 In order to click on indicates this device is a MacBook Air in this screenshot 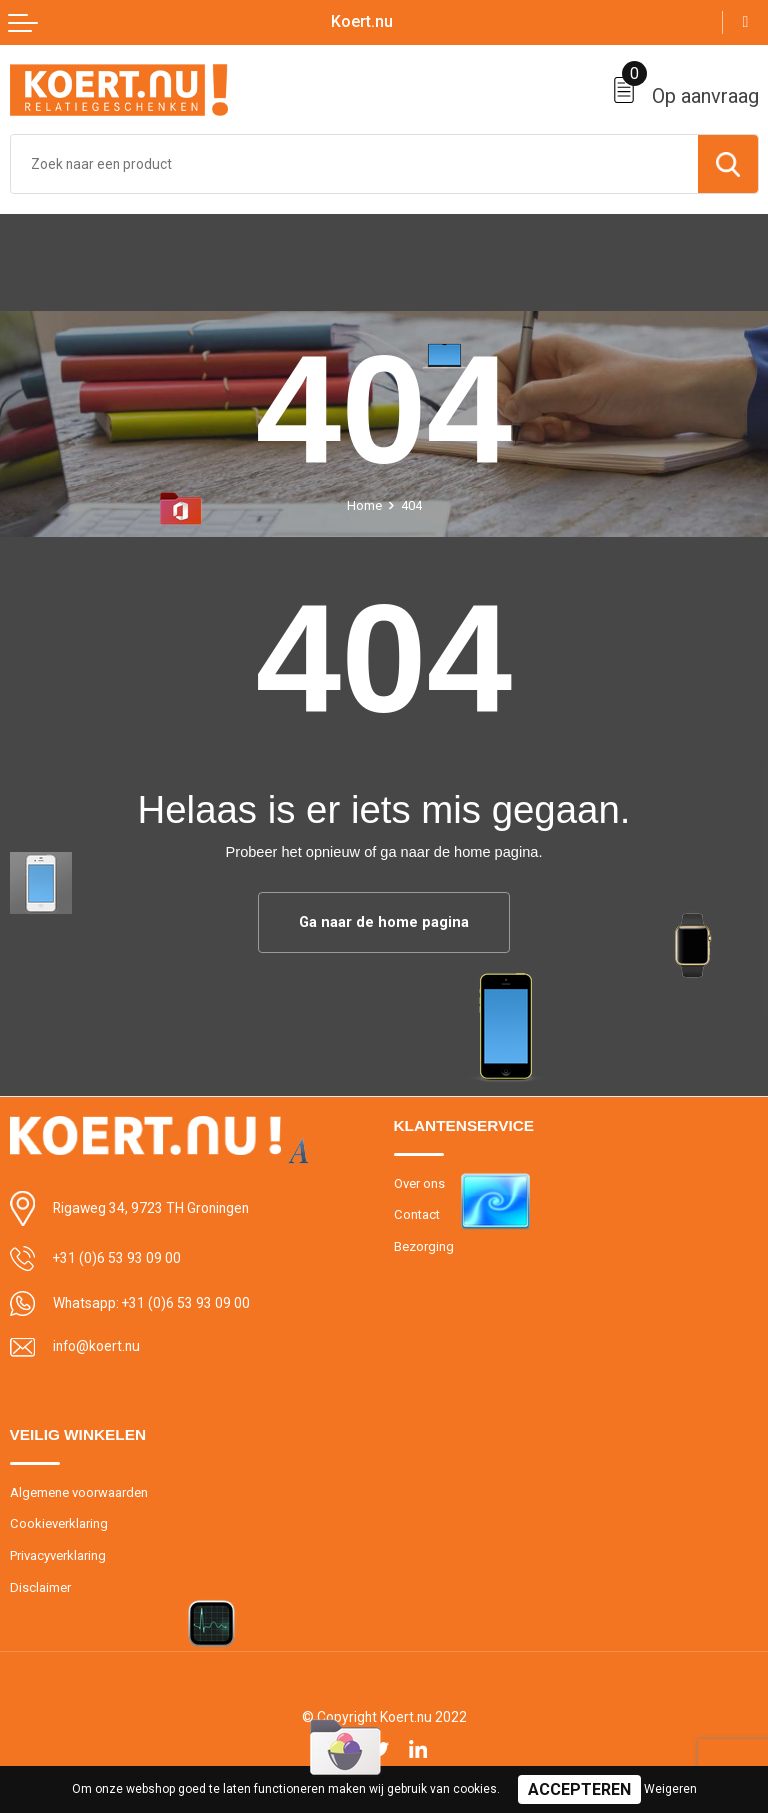, I will do `click(444, 352)`.